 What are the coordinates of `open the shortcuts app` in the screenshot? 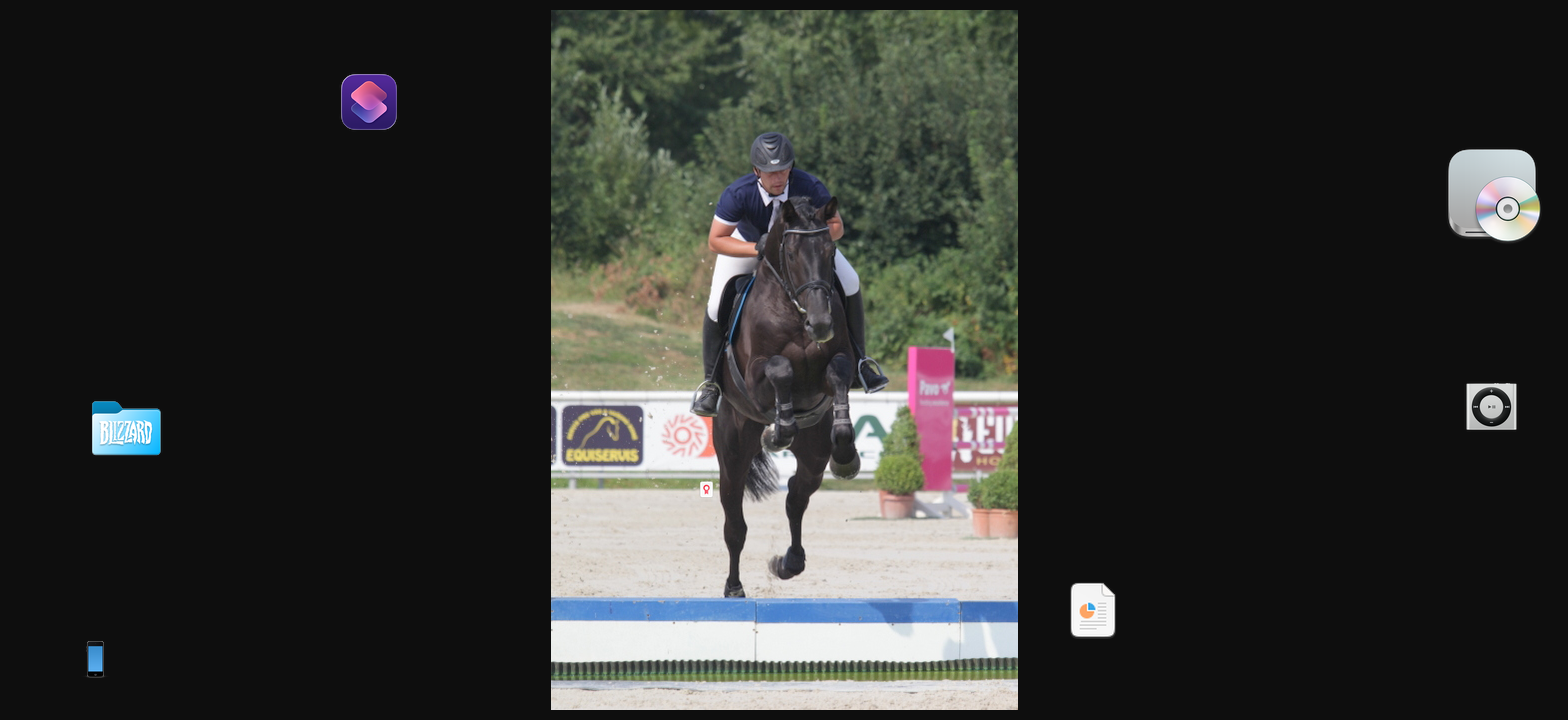 It's located at (369, 102).